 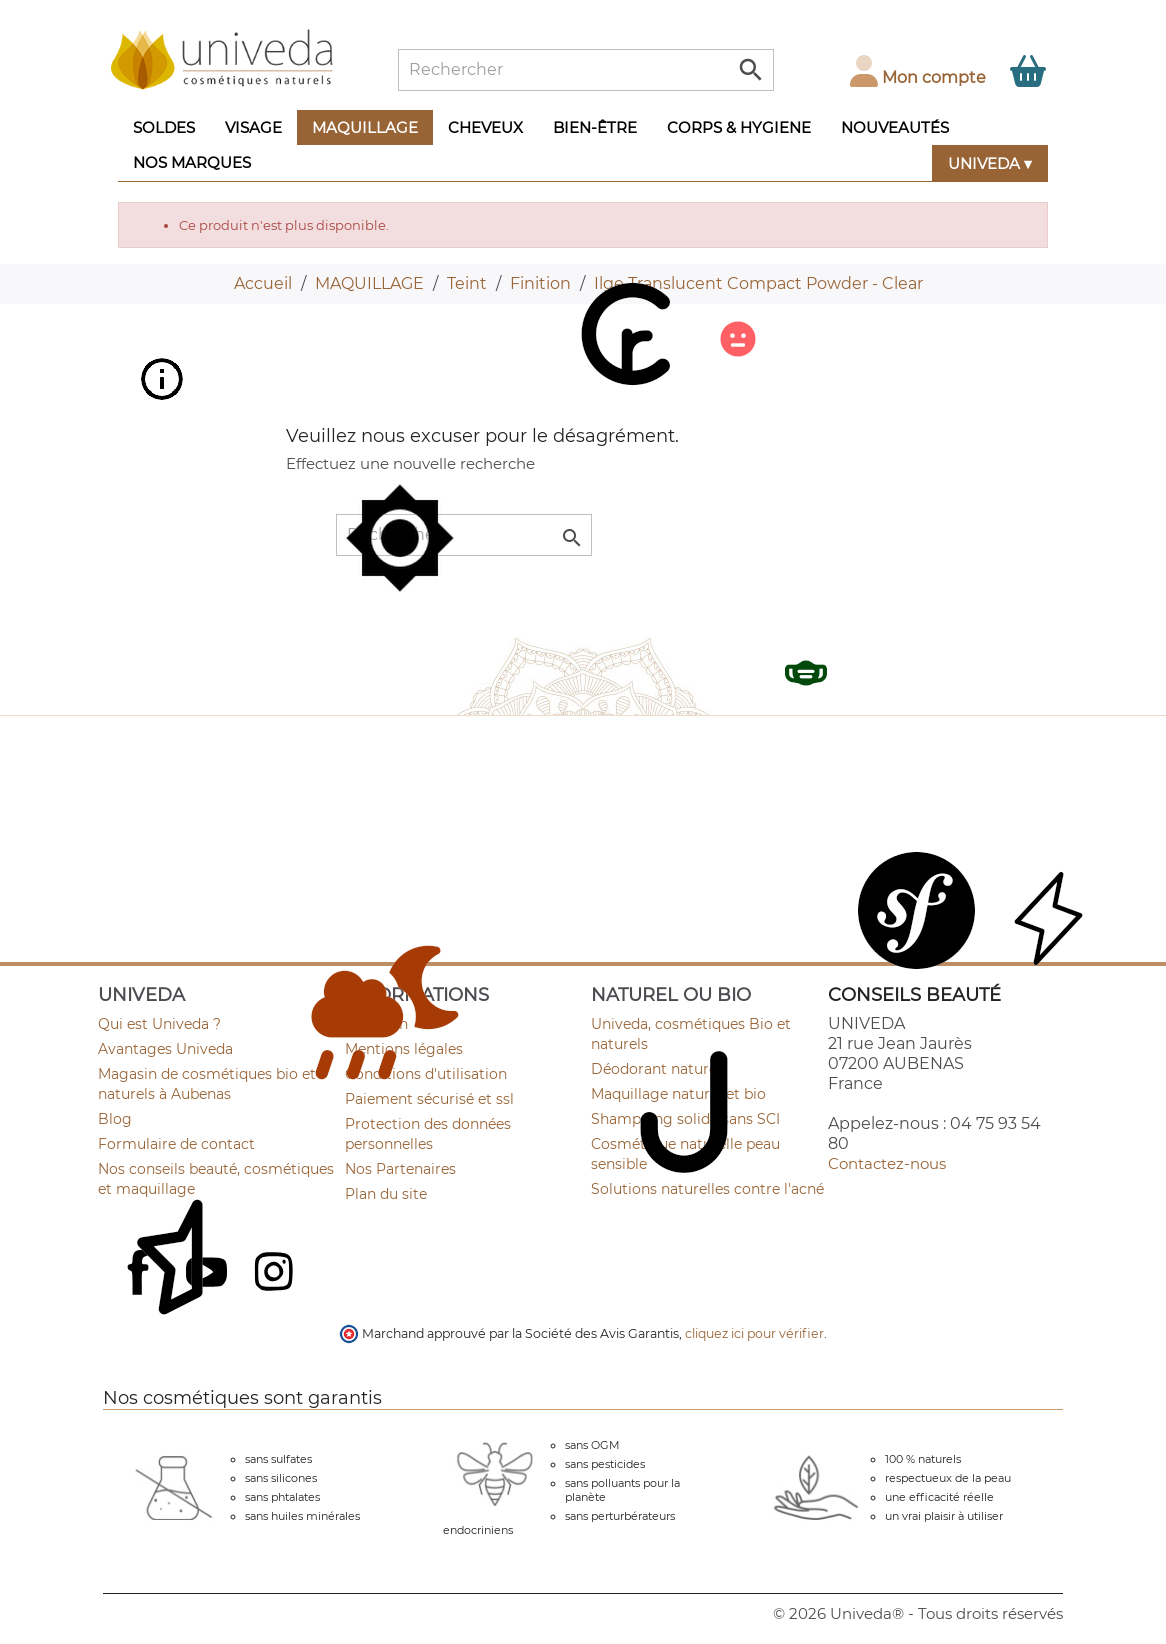 I want to click on indicates brazilian cruzeiro currency, so click(x=629, y=334).